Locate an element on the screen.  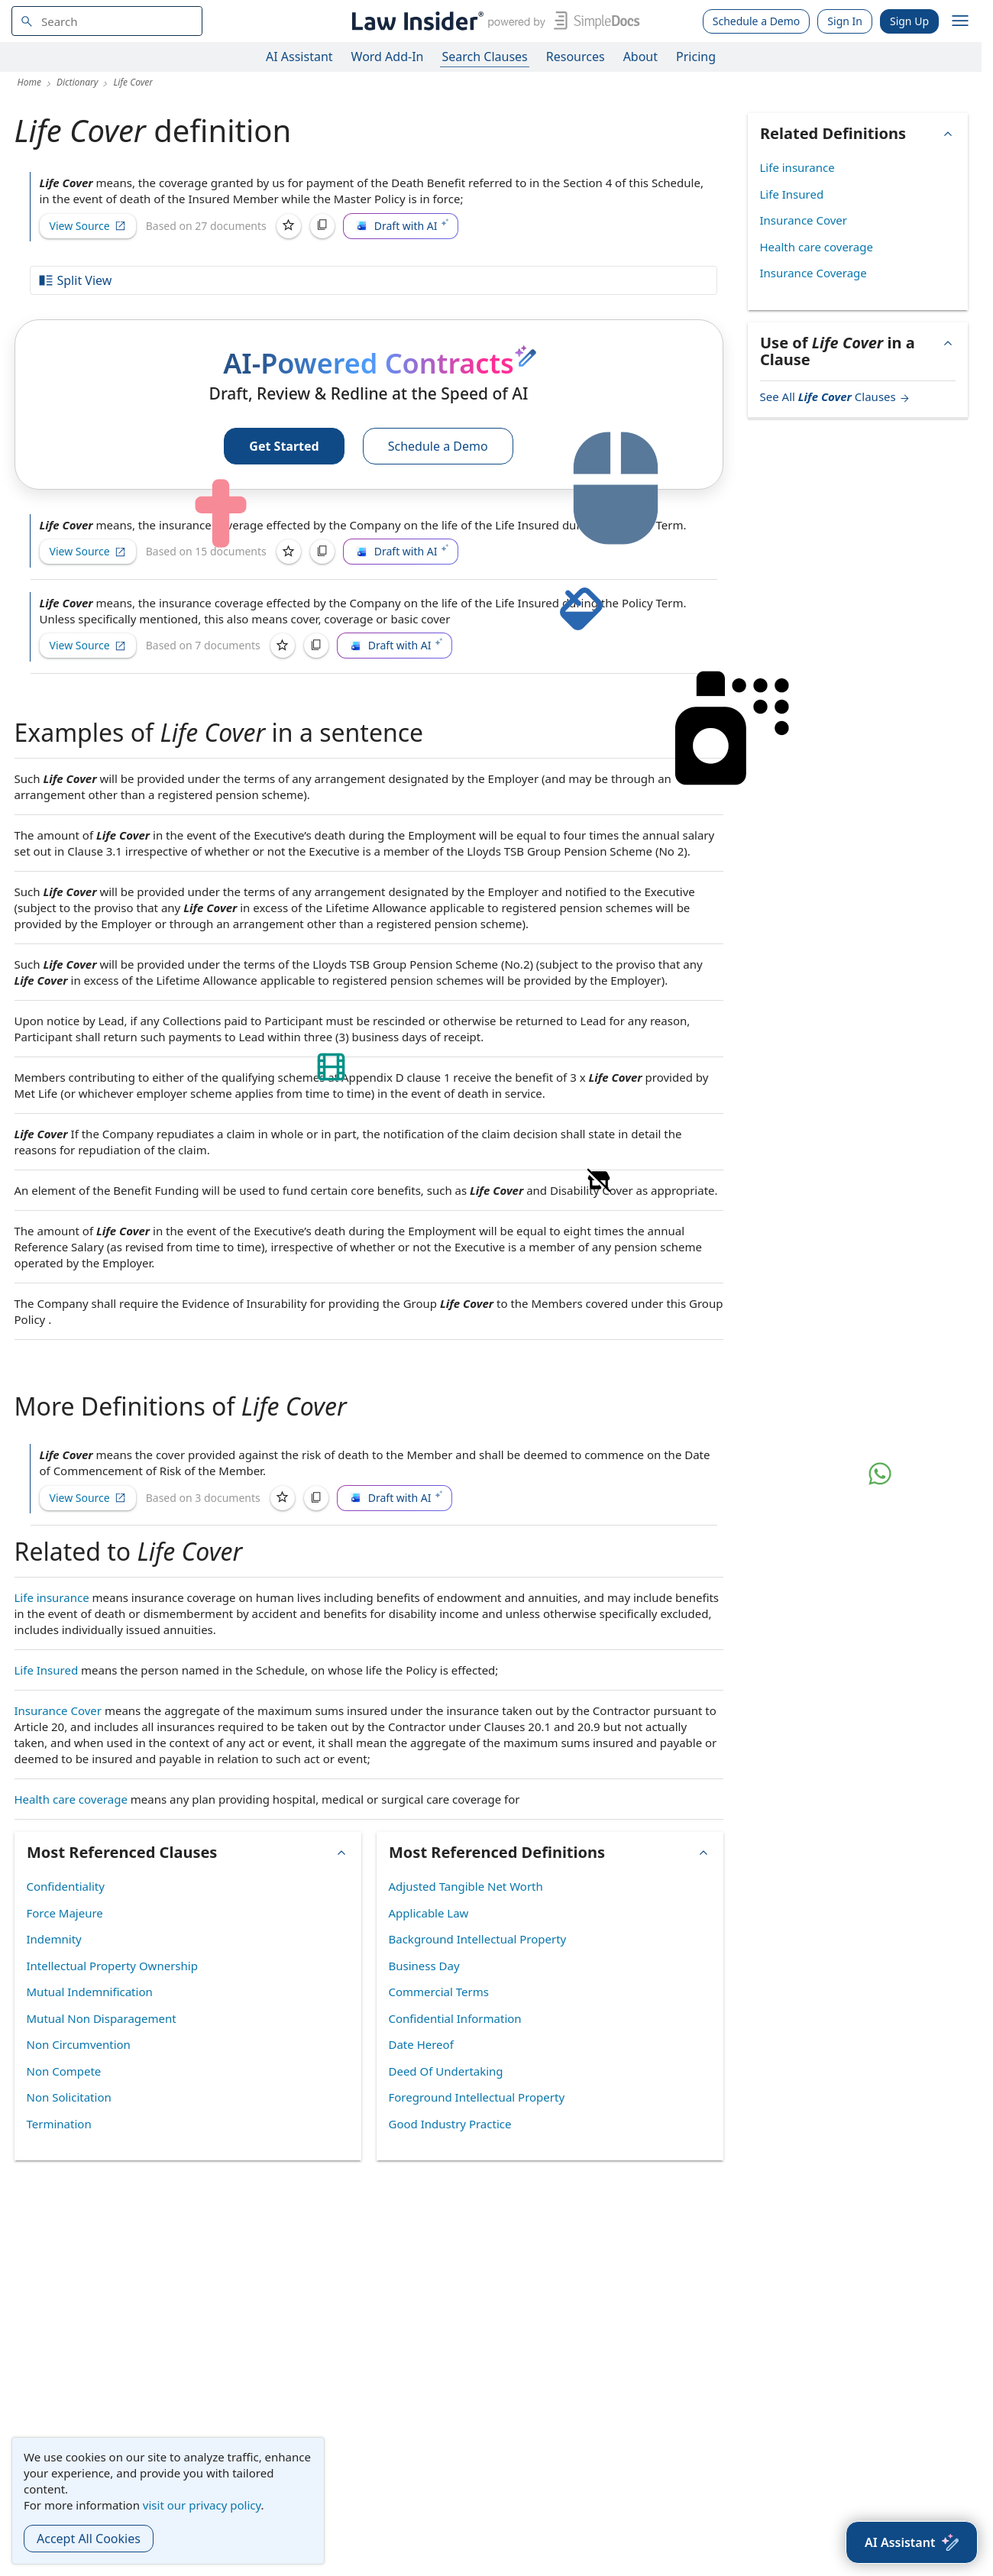
access video or movie content is located at coordinates (331, 1066).